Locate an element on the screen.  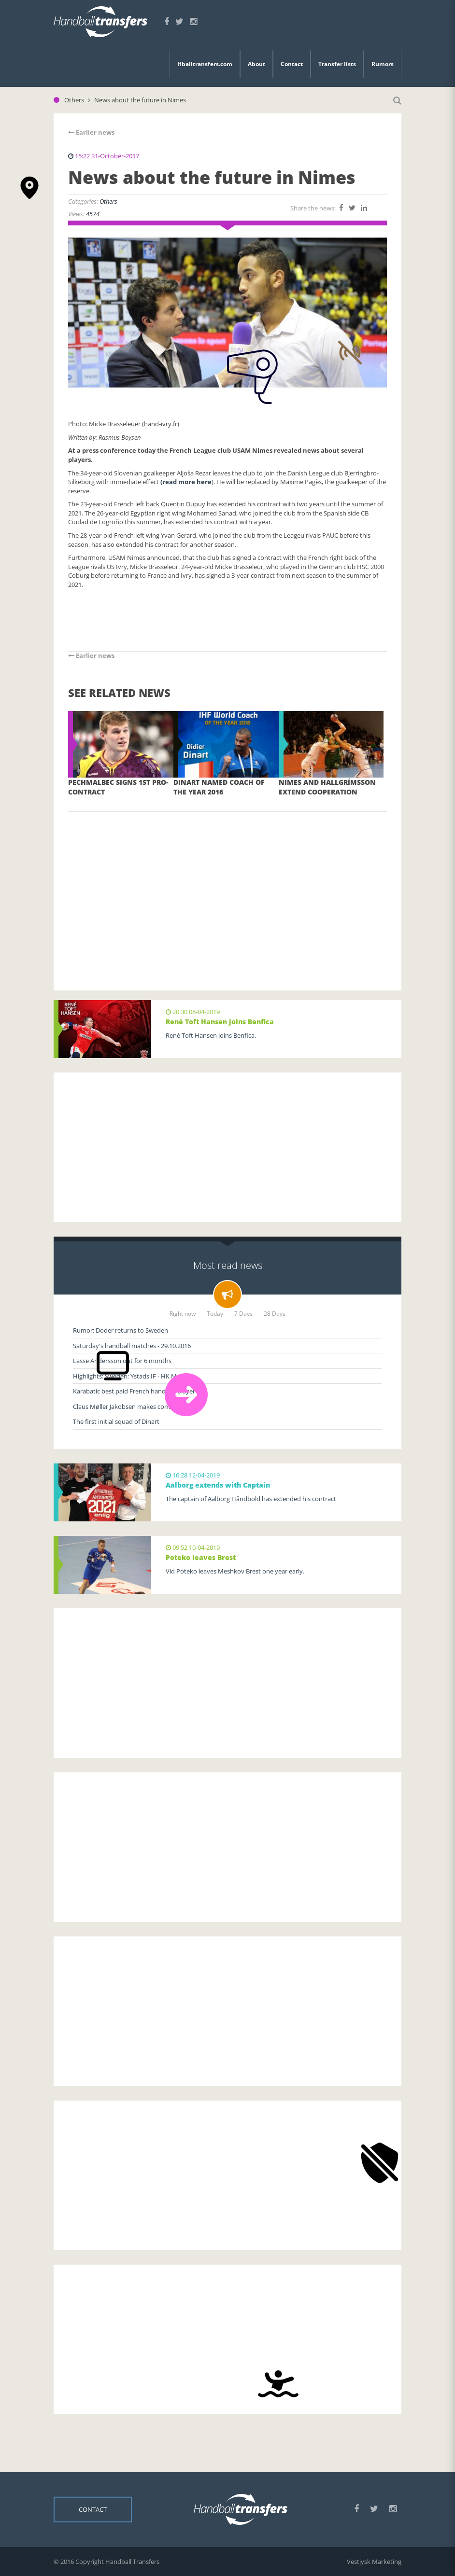
proceed to the next step is located at coordinates (186, 1394).